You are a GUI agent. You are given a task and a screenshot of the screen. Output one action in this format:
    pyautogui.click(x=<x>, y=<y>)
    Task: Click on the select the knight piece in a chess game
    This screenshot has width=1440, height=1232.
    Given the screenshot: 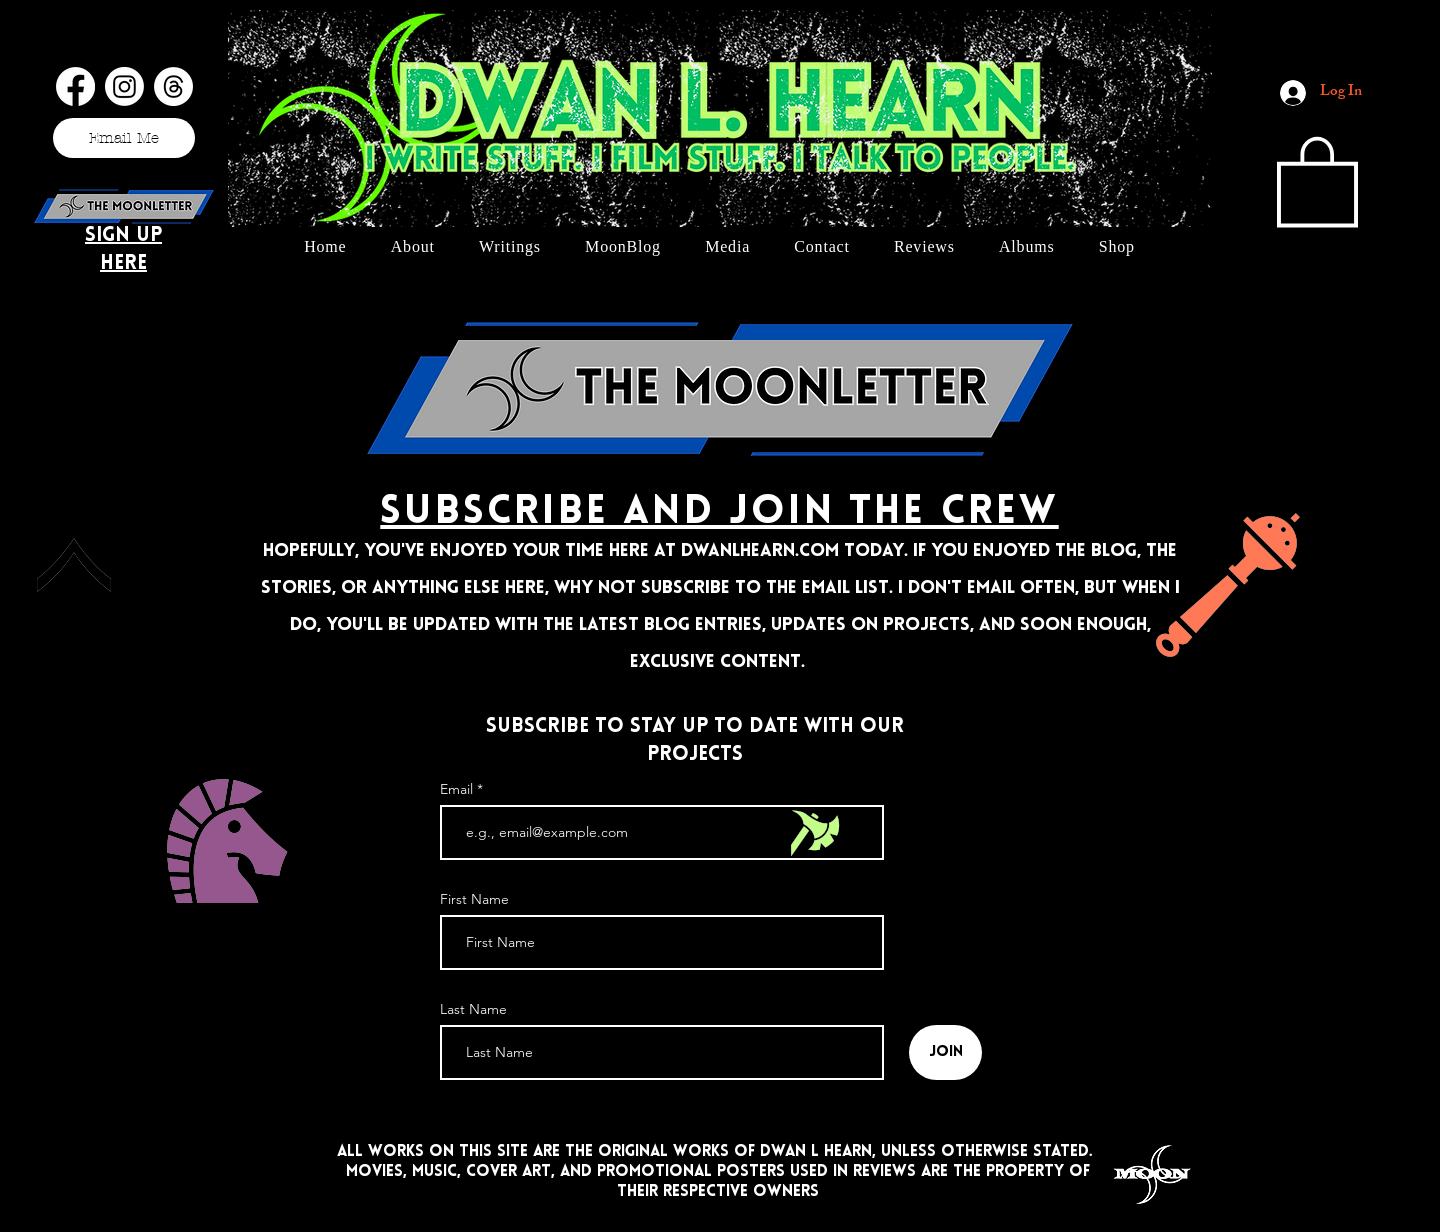 What is the action you would take?
    pyautogui.click(x=228, y=841)
    